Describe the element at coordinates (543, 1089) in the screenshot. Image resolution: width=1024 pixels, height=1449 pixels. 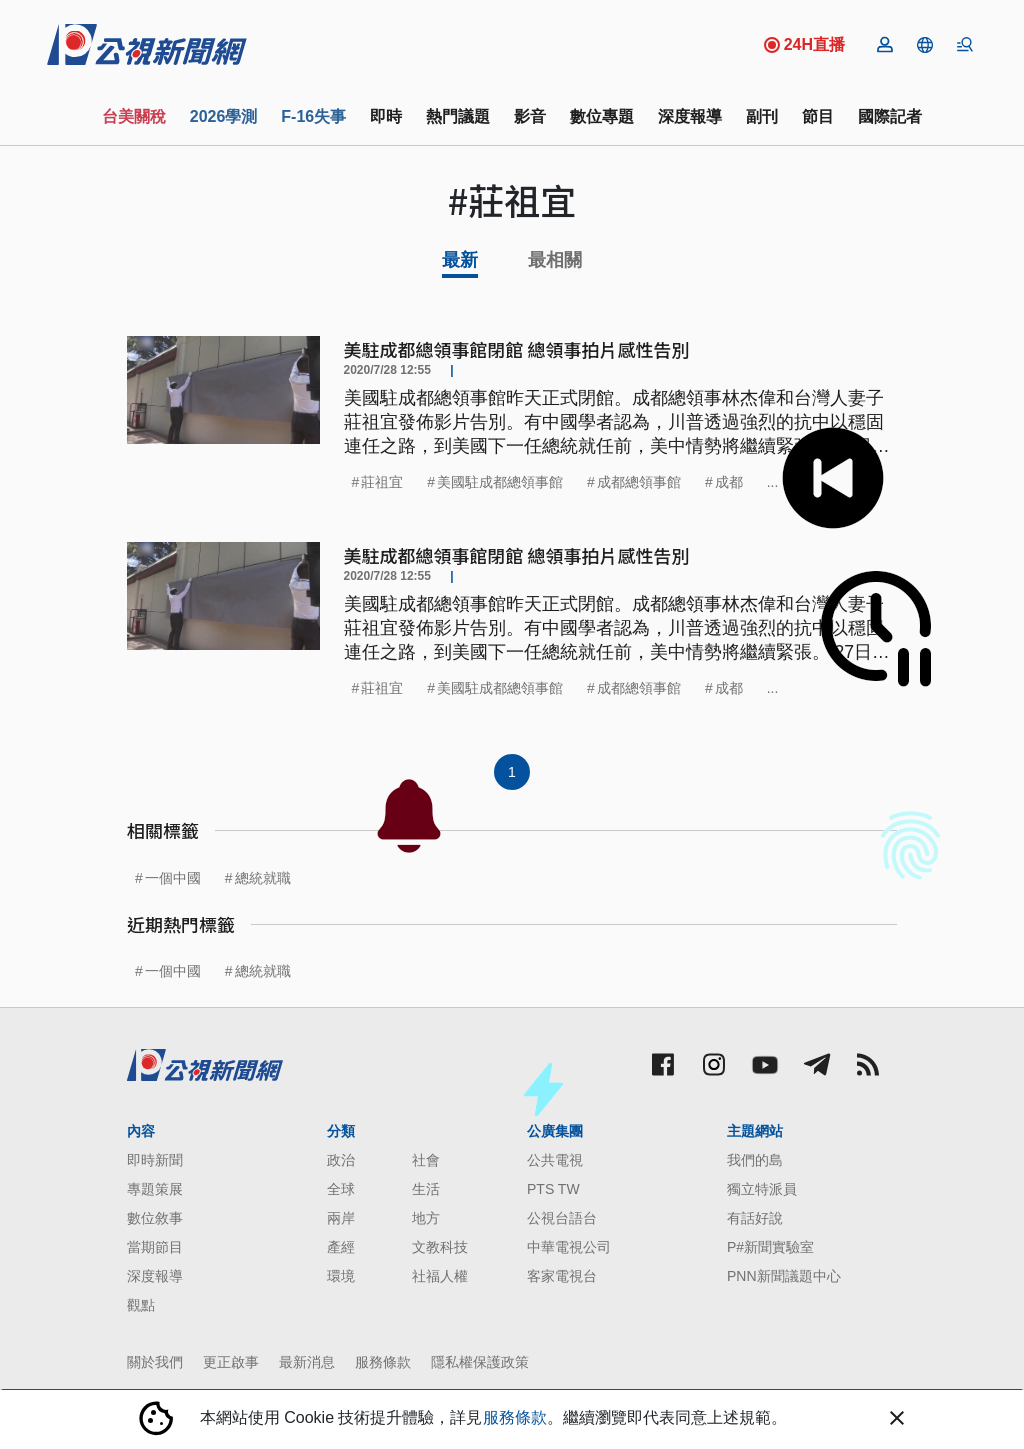
I see `toggle flash on for camera` at that location.